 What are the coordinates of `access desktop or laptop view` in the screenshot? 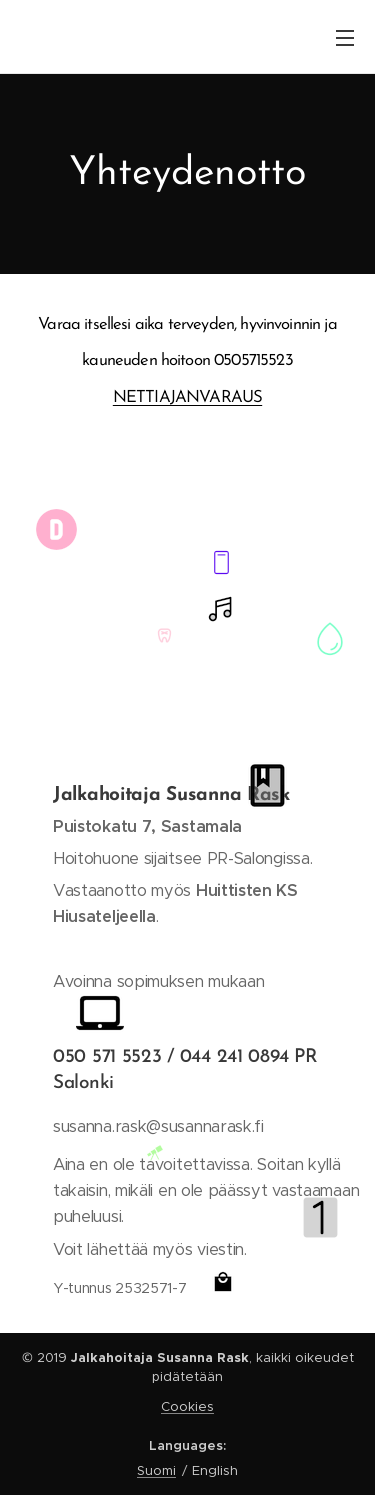 It's located at (100, 1014).